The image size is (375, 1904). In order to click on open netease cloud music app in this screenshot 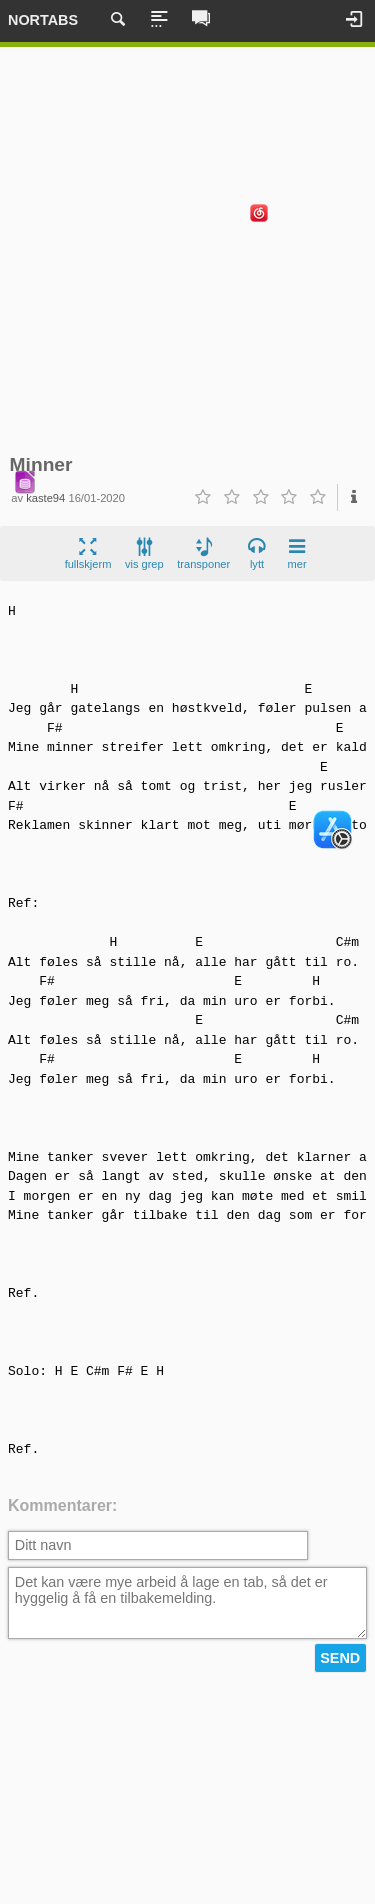, I will do `click(259, 213)`.